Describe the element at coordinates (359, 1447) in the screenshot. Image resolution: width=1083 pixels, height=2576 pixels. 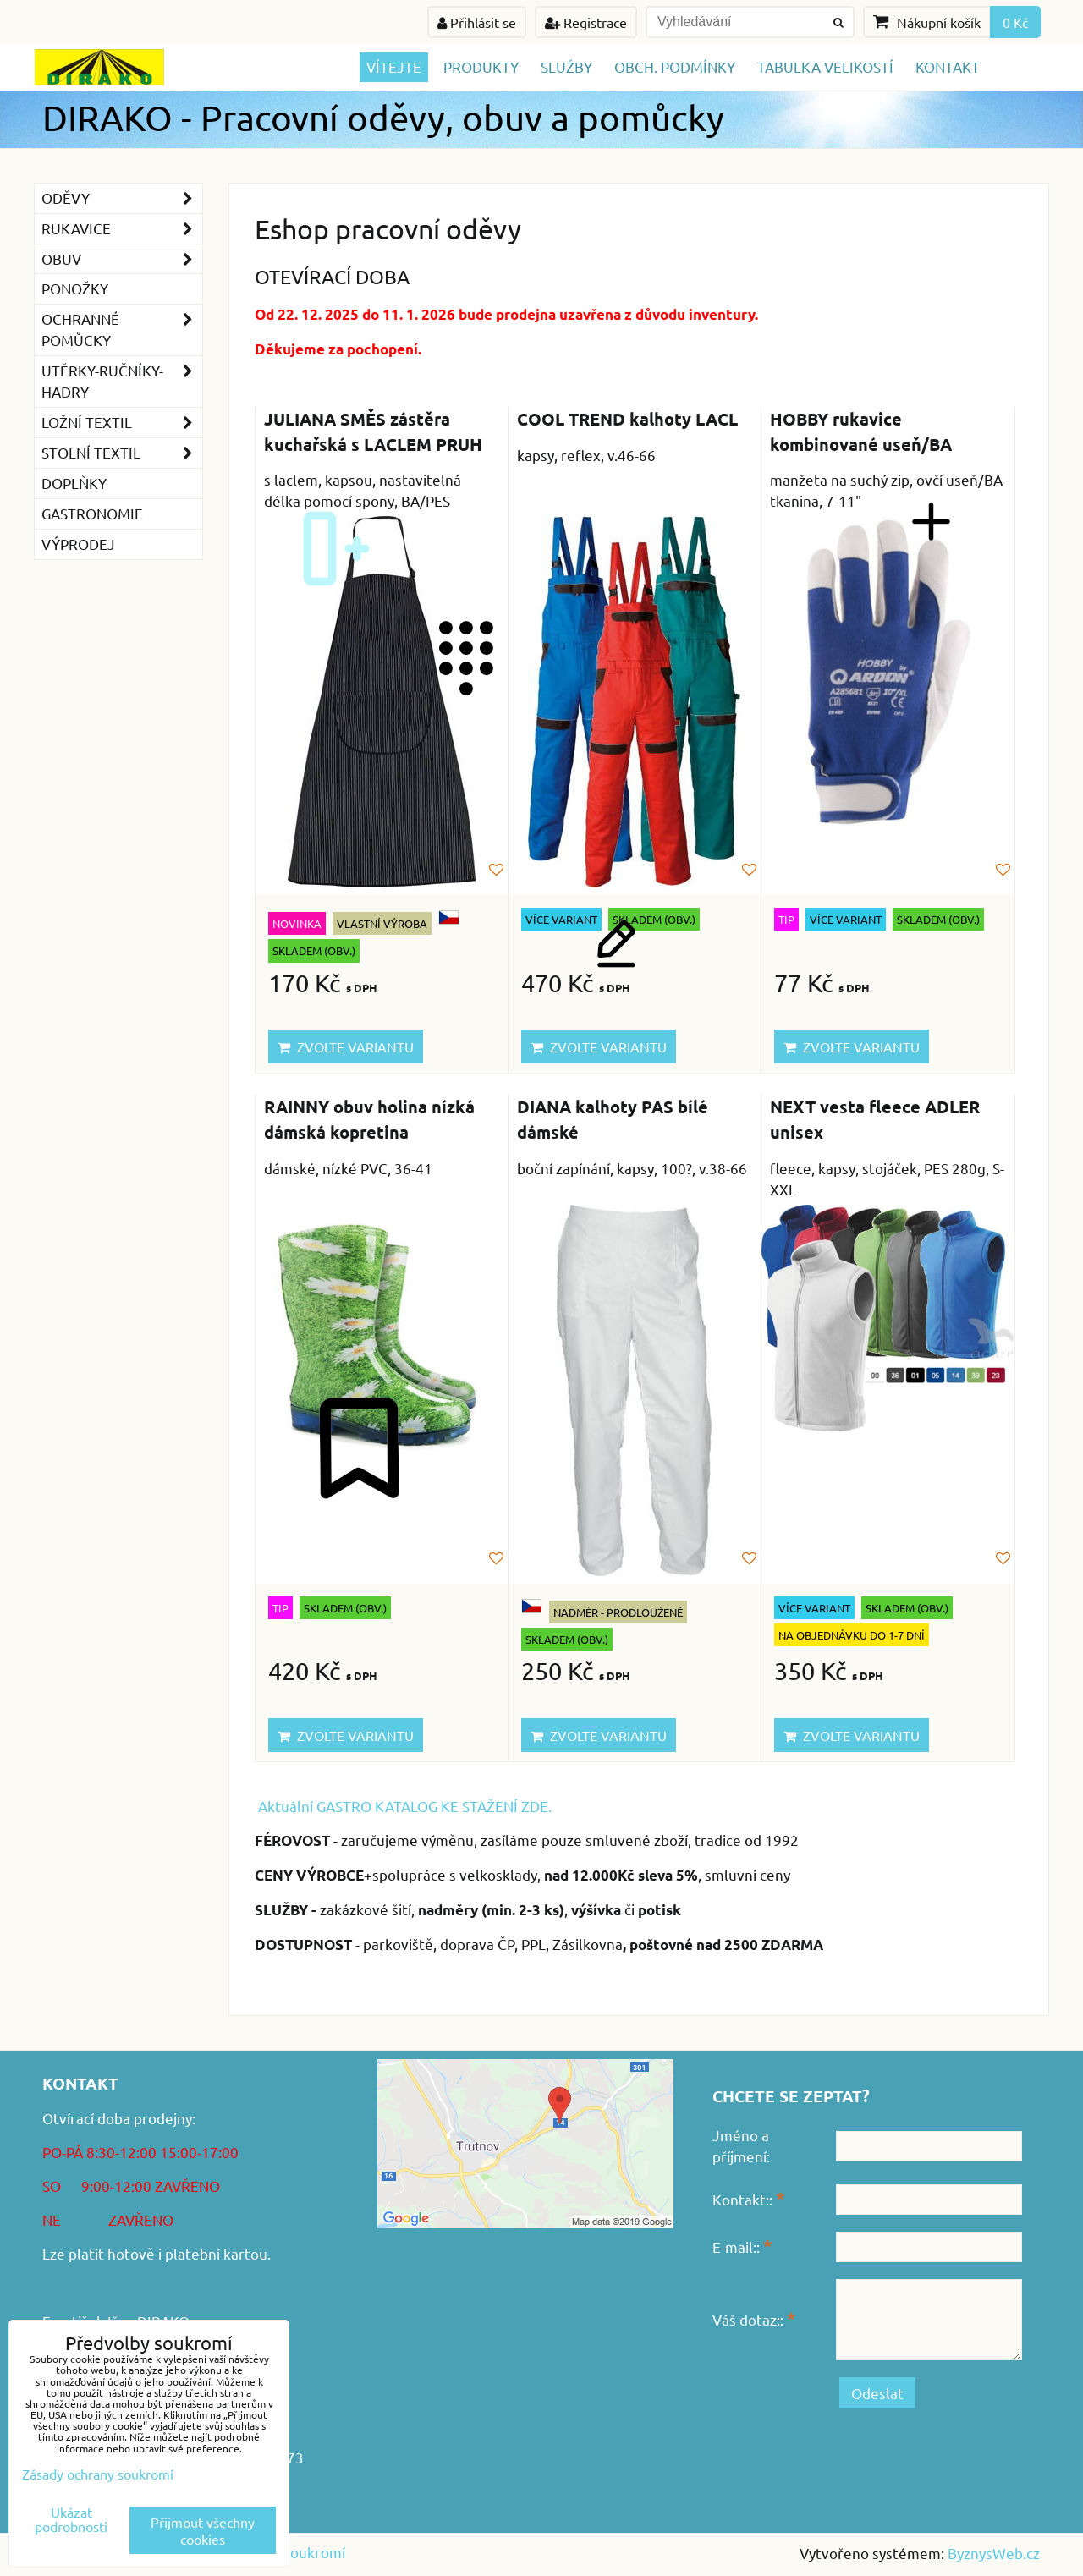
I see `save this item for later` at that location.